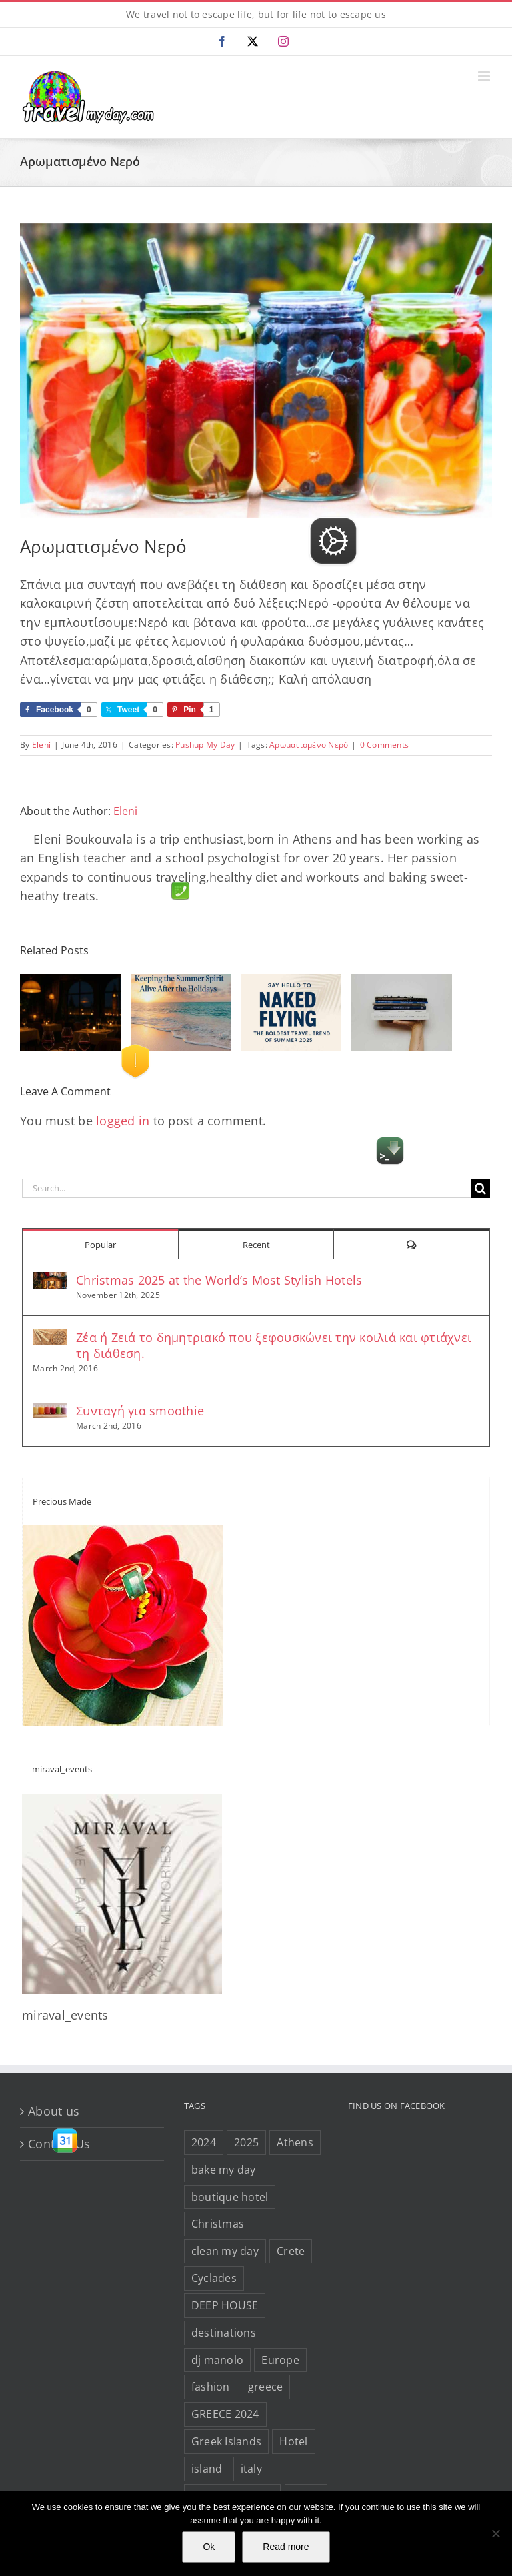 This screenshot has width=512, height=2576. What do you see at coordinates (135, 1062) in the screenshot?
I see `indicates medium security level or partial protection` at bounding box center [135, 1062].